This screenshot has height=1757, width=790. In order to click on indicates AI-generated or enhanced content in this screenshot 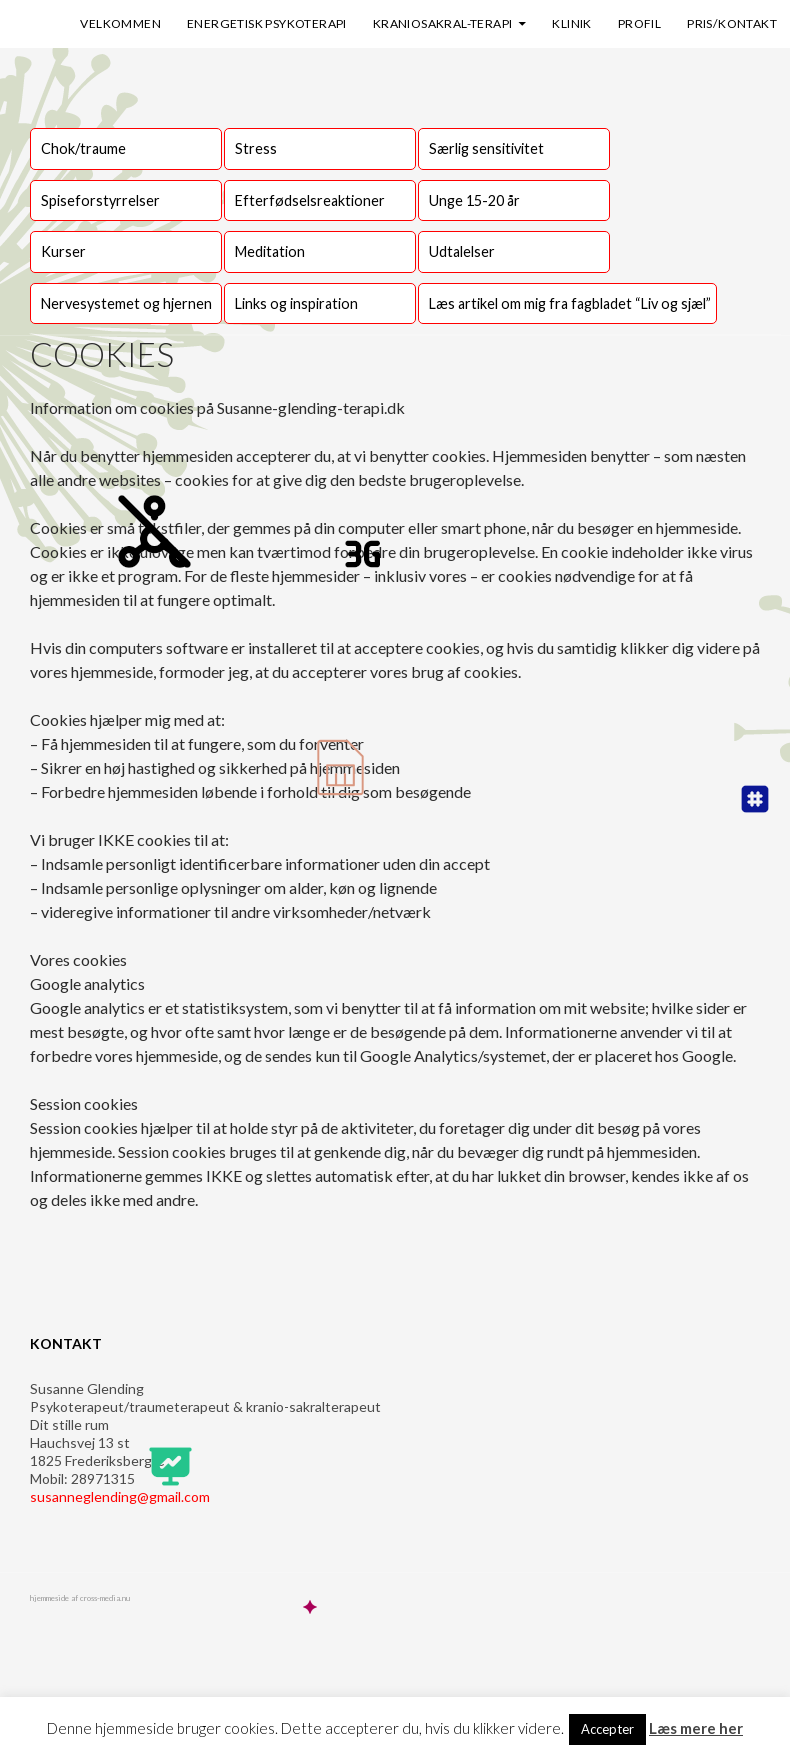, I will do `click(310, 1607)`.